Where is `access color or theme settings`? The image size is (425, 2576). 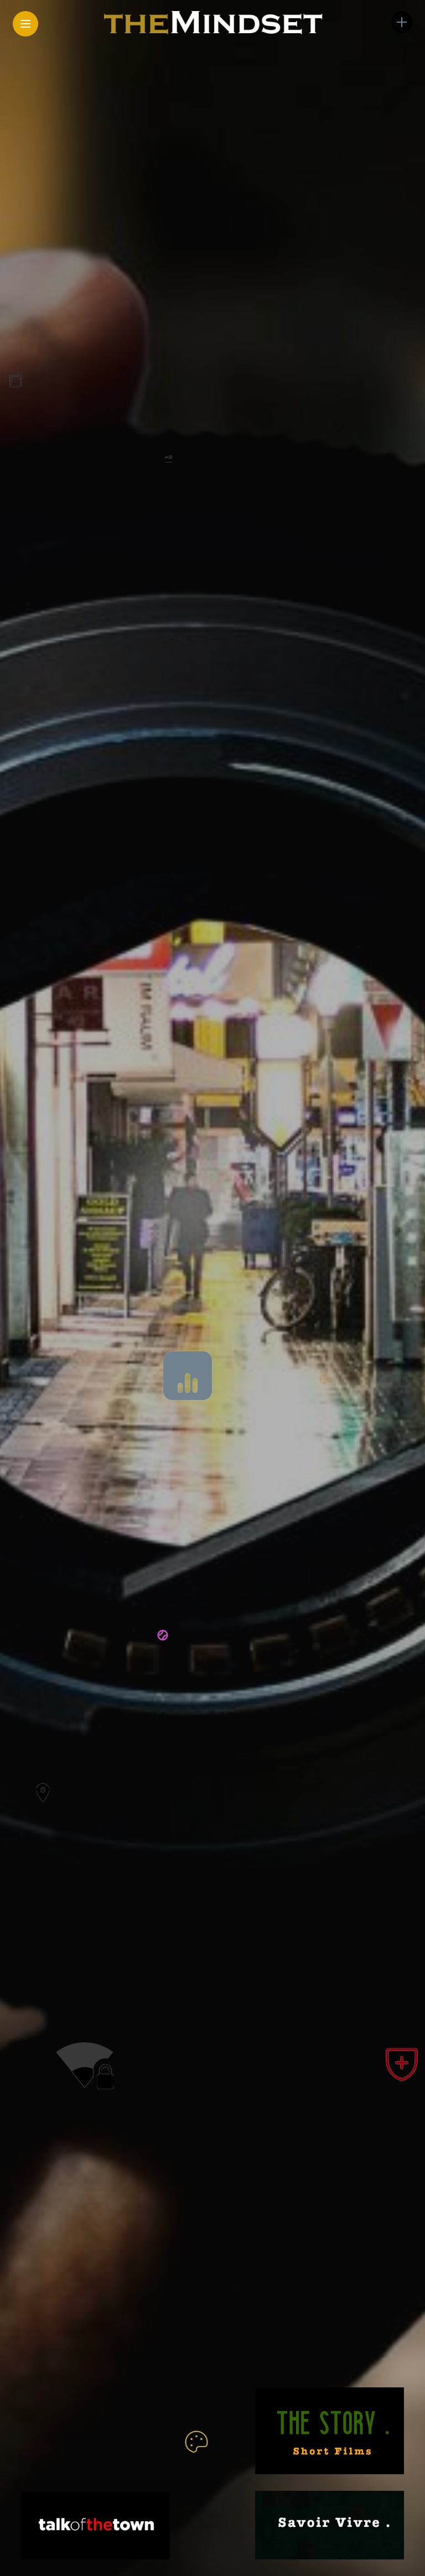 access color or theme settings is located at coordinates (196, 2442).